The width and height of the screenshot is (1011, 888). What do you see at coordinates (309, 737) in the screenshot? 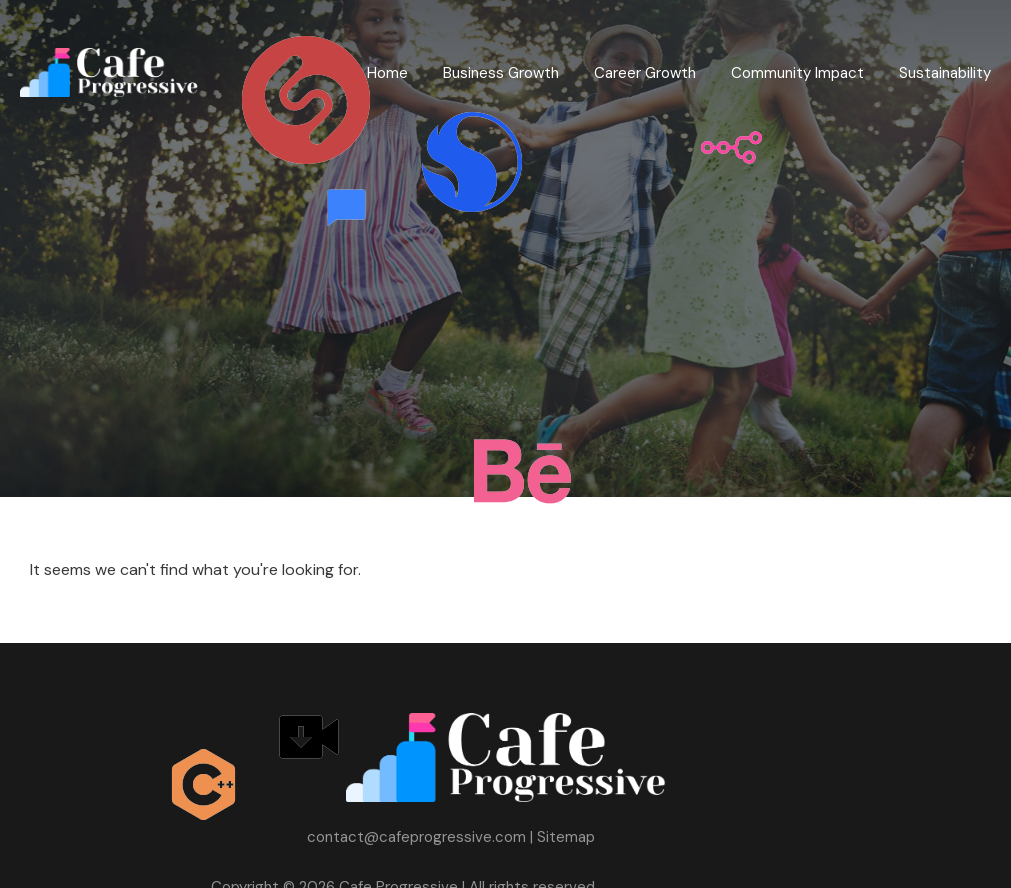
I see `download a video file` at bounding box center [309, 737].